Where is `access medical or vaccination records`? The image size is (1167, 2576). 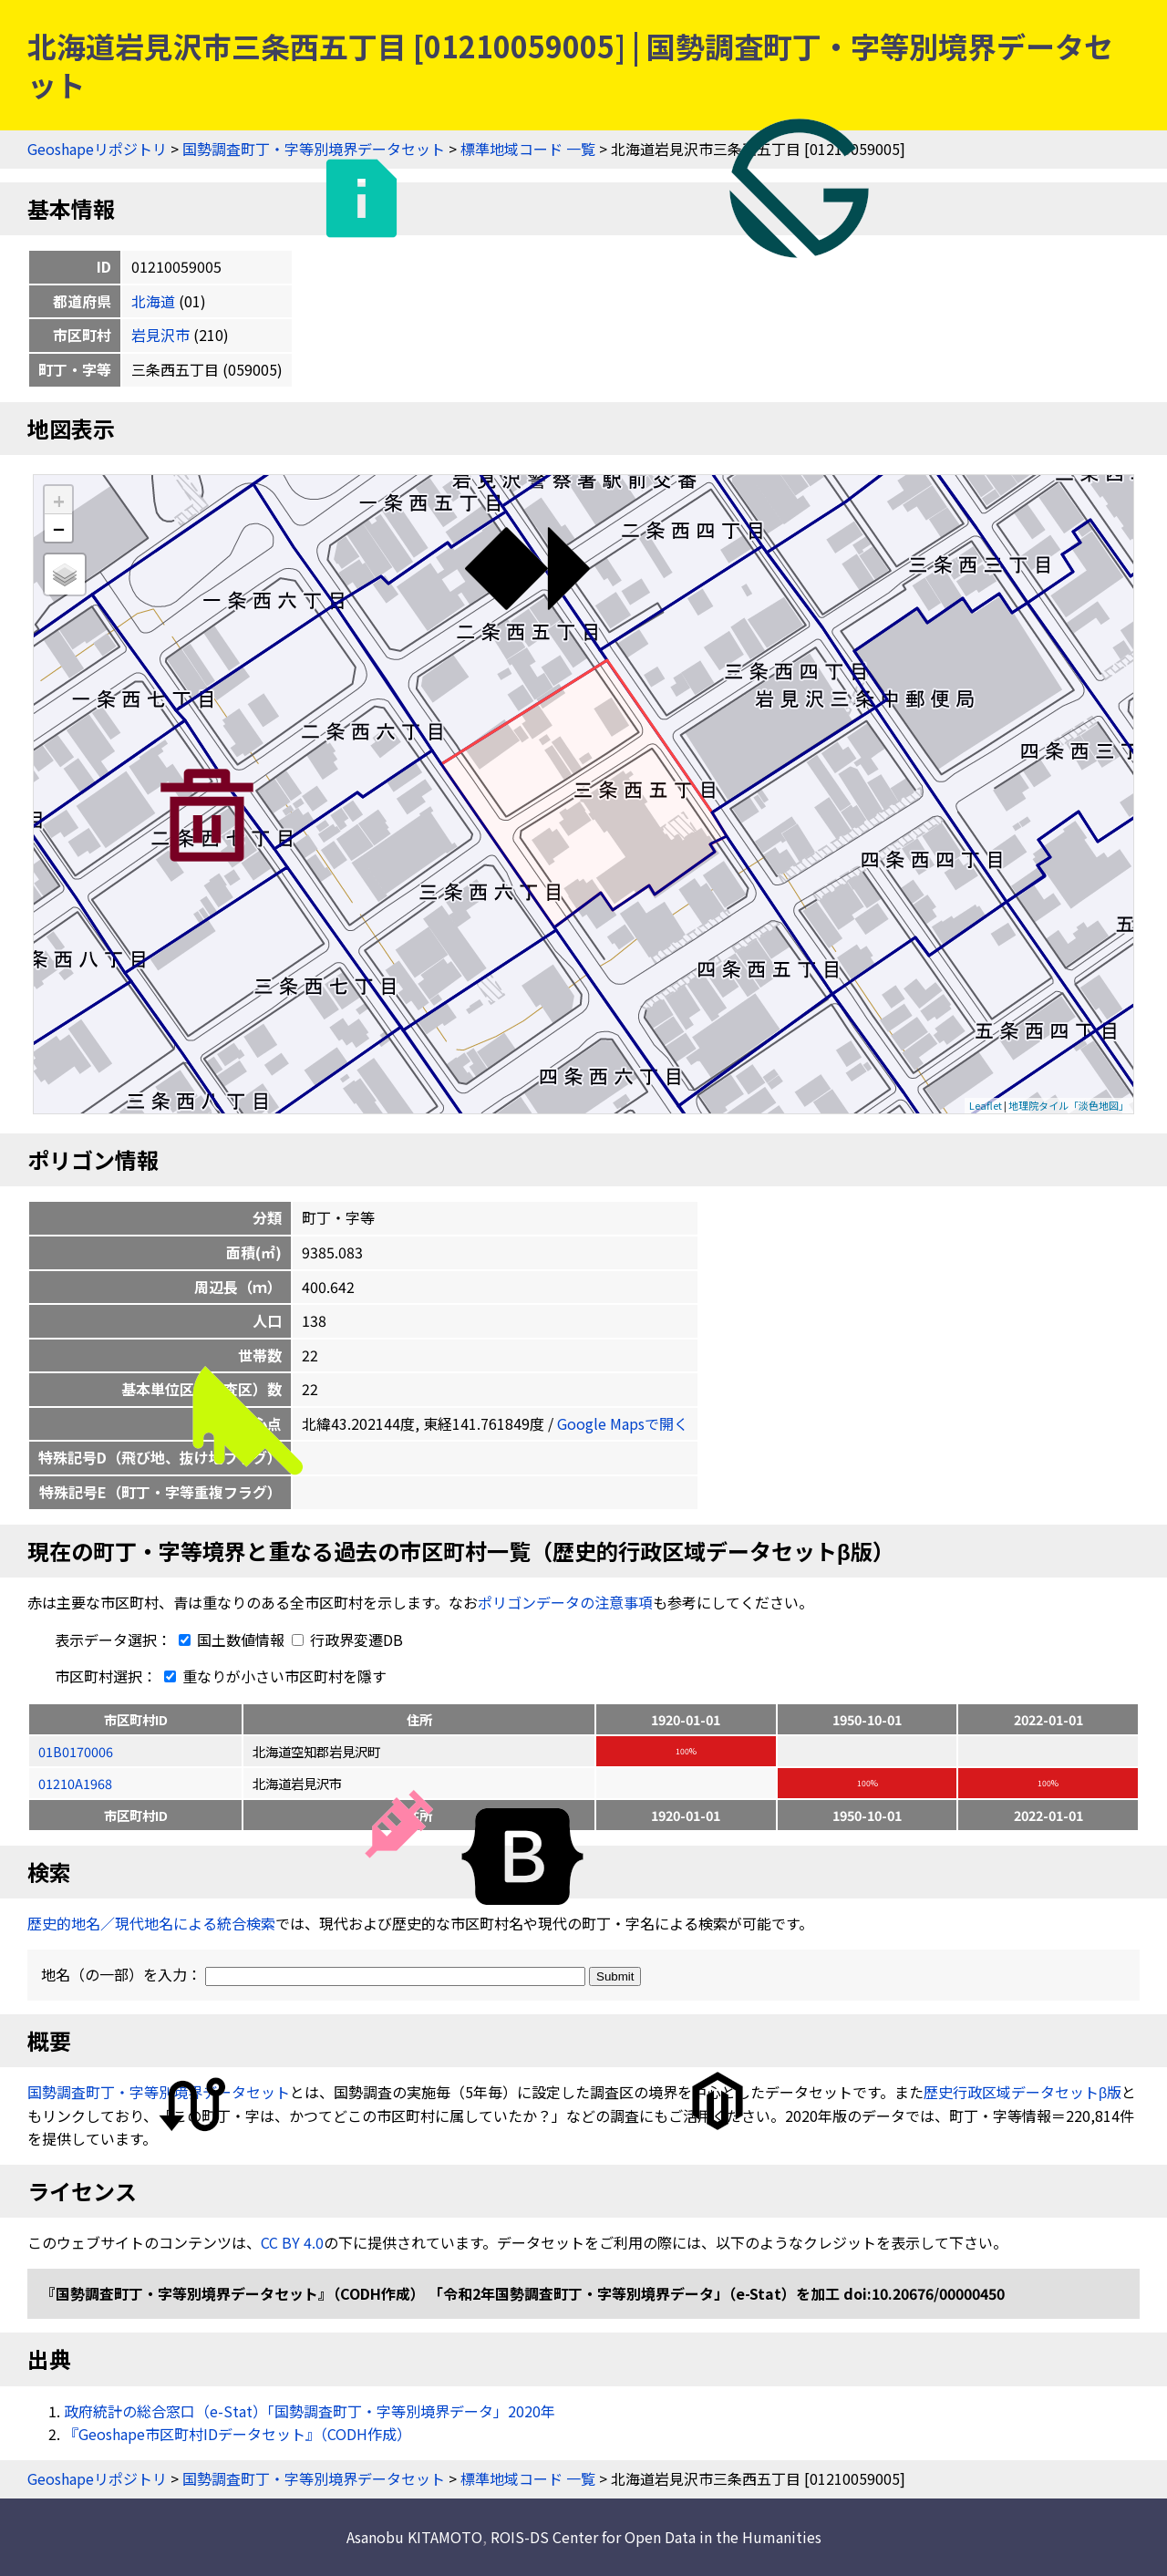 access medical or vaccination records is located at coordinates (399, 1823).